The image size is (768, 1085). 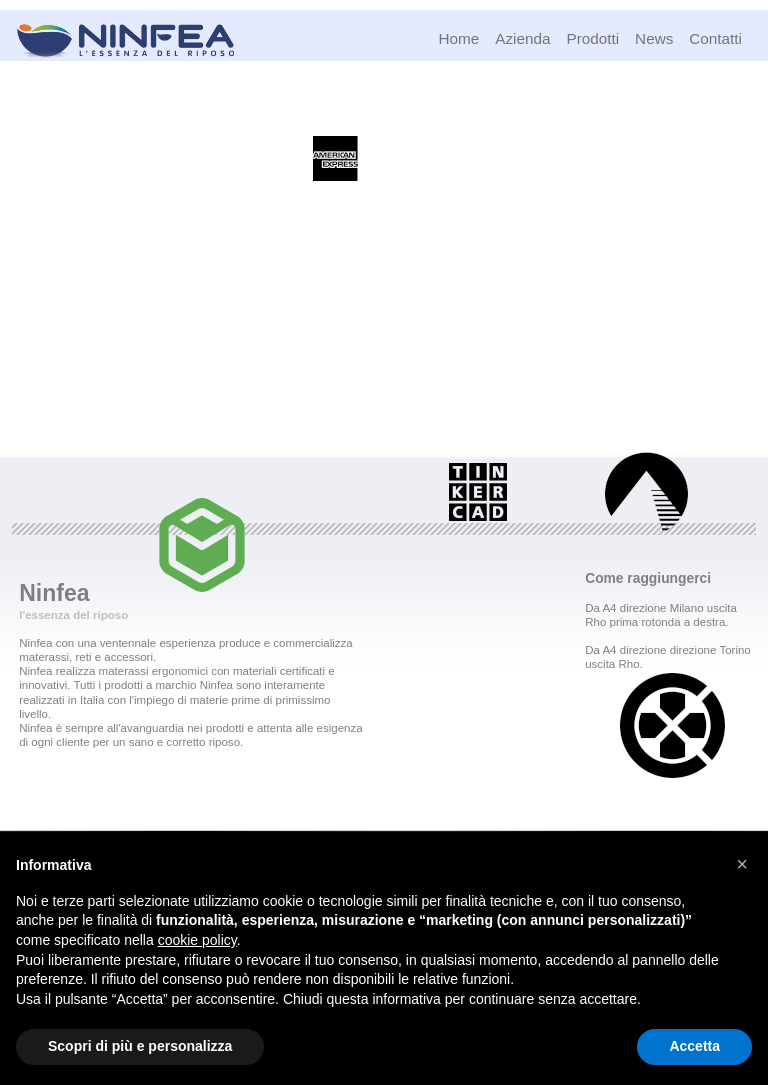 I want to click on link to Codeberg repository, so click(x=646, y=491).